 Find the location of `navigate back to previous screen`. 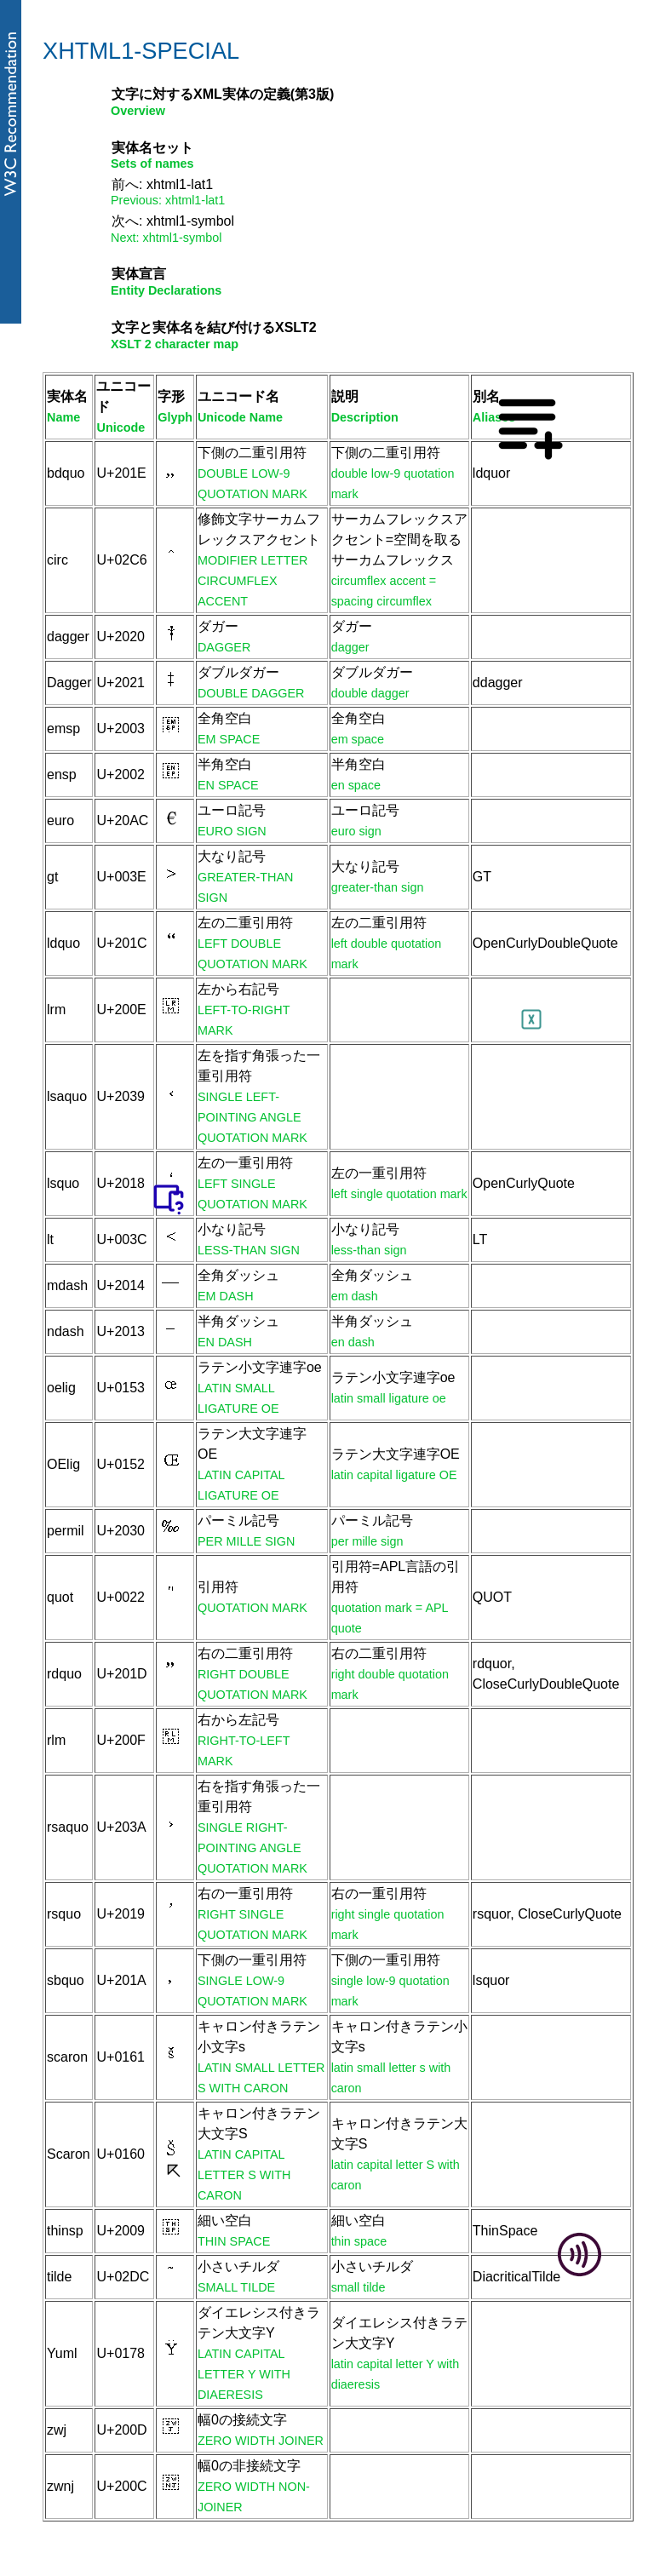

navigate back to previous screen is located at coordinates (174, 2171).